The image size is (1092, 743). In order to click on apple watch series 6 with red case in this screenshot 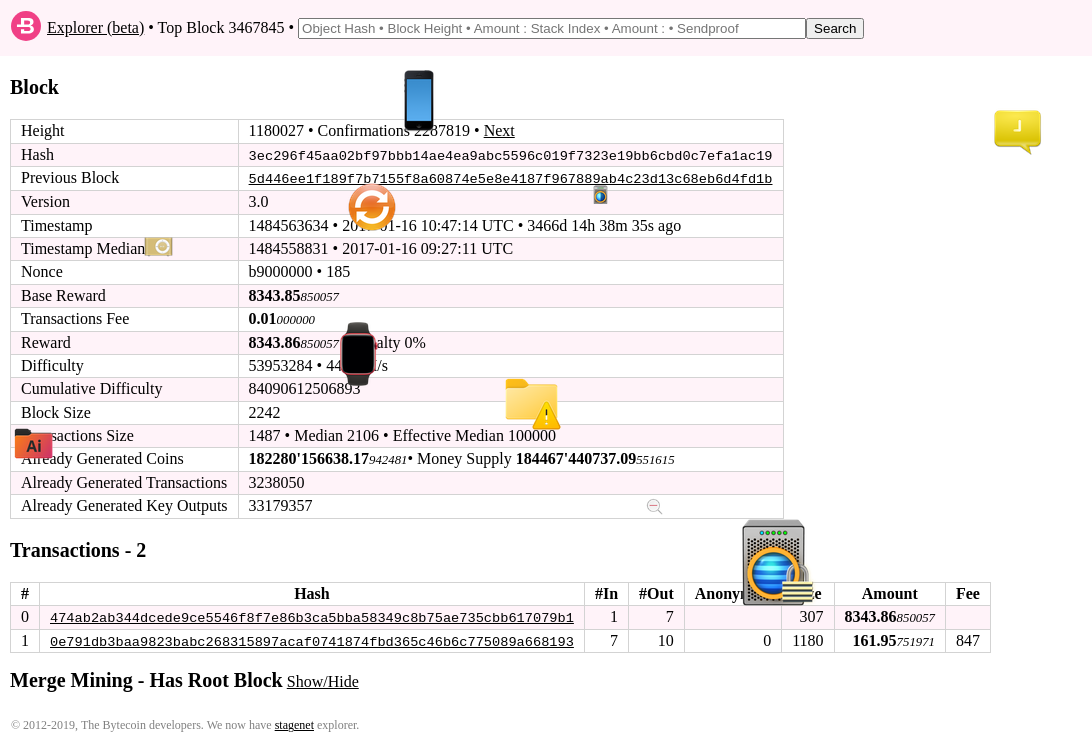, I will do `click(358, 354)`.